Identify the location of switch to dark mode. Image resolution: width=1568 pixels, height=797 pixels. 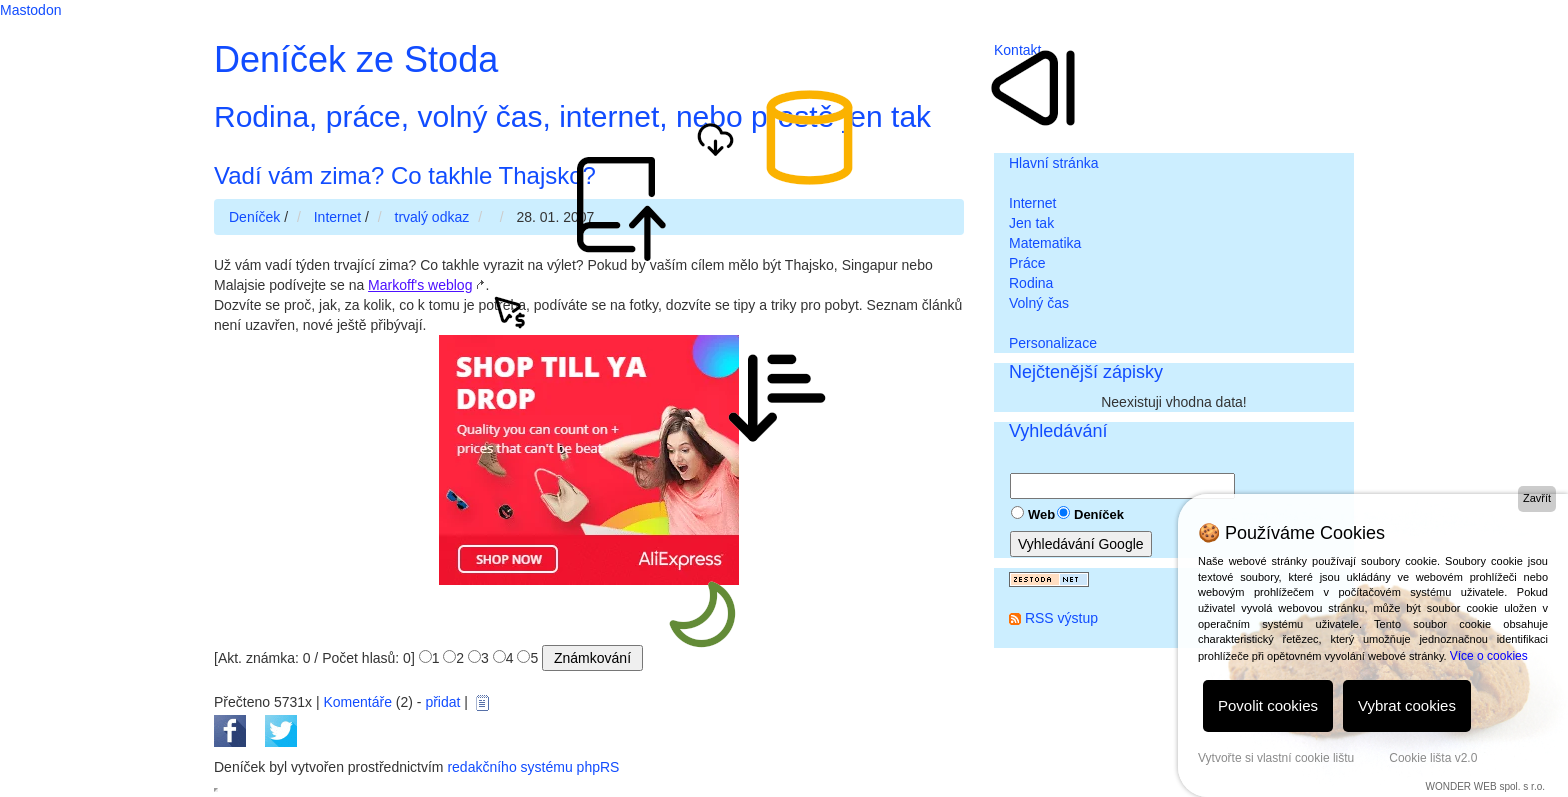
(701, 613).